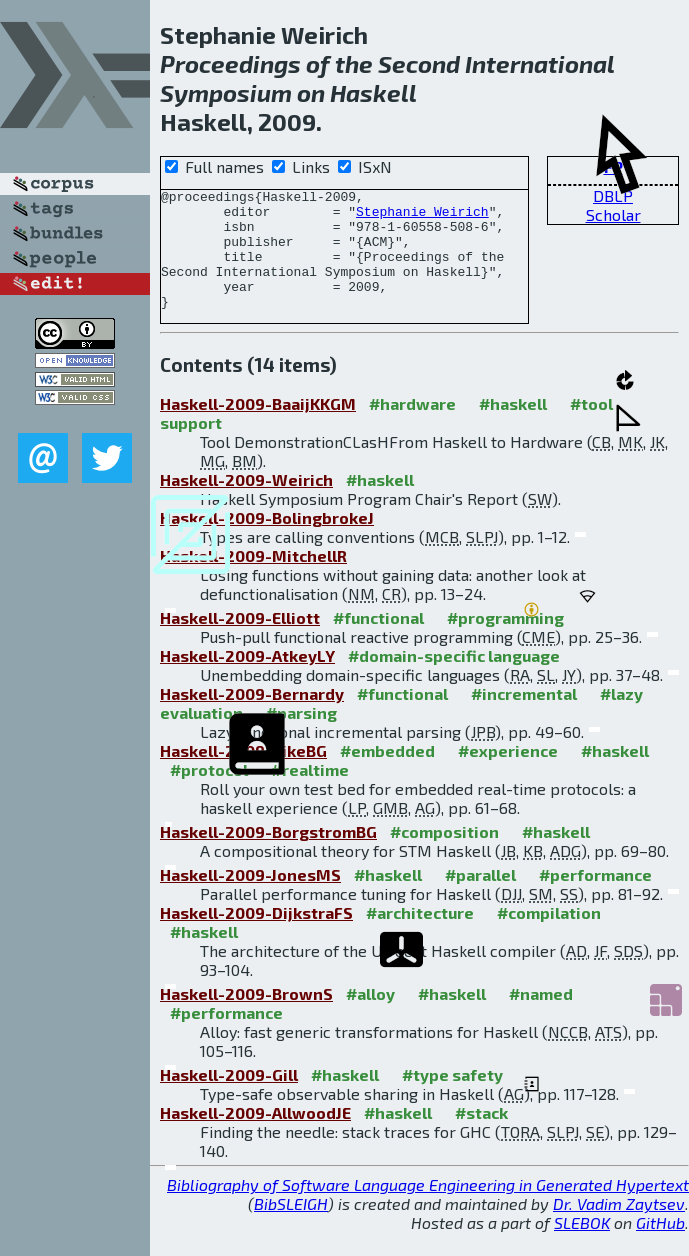  I want to click on k3s lightweight kubernetes distribution logo, so click(401, 949).